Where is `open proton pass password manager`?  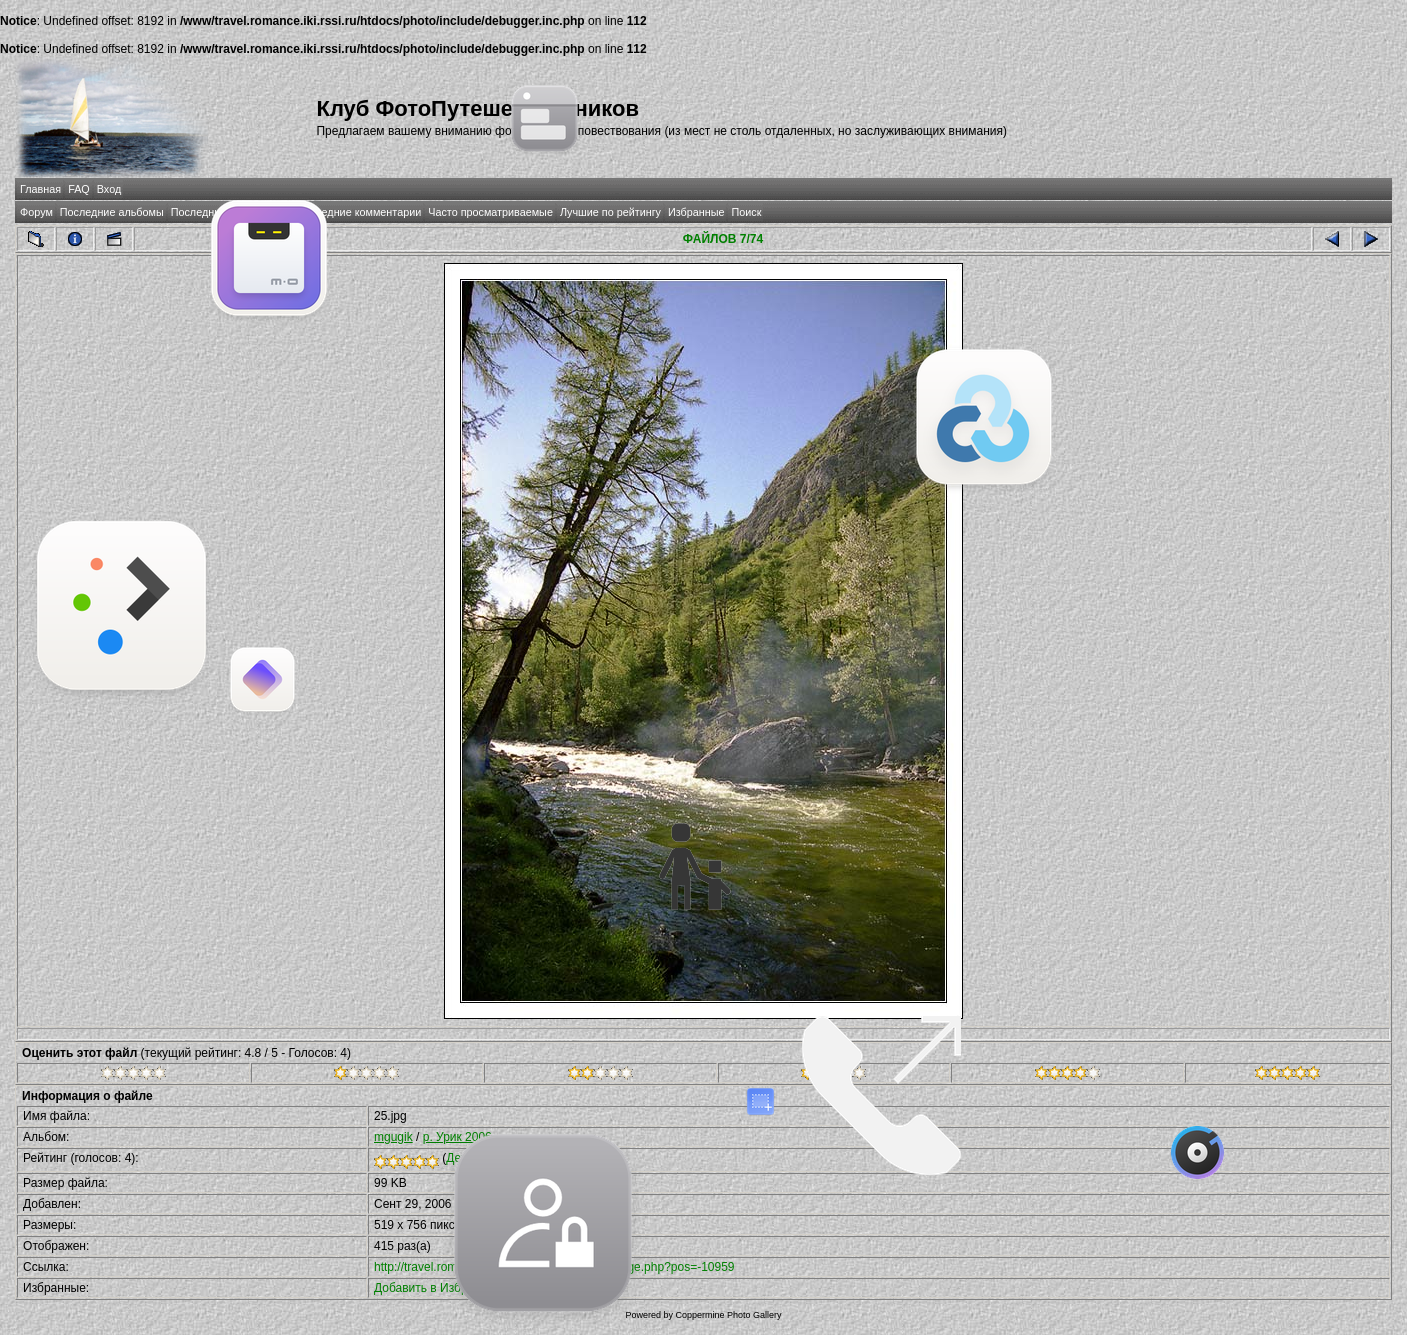 open proton pass password manager is located at coordinates (262, 679).